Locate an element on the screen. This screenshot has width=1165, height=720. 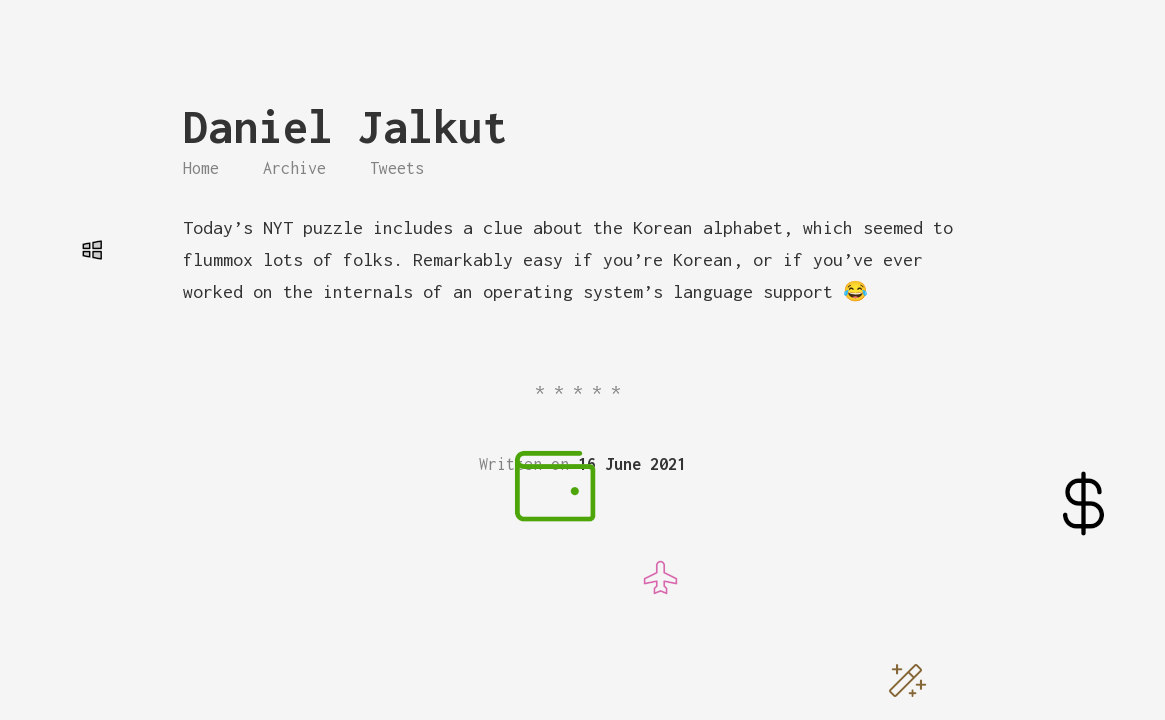
enable airplane mode is located at coordinates (660, 577).